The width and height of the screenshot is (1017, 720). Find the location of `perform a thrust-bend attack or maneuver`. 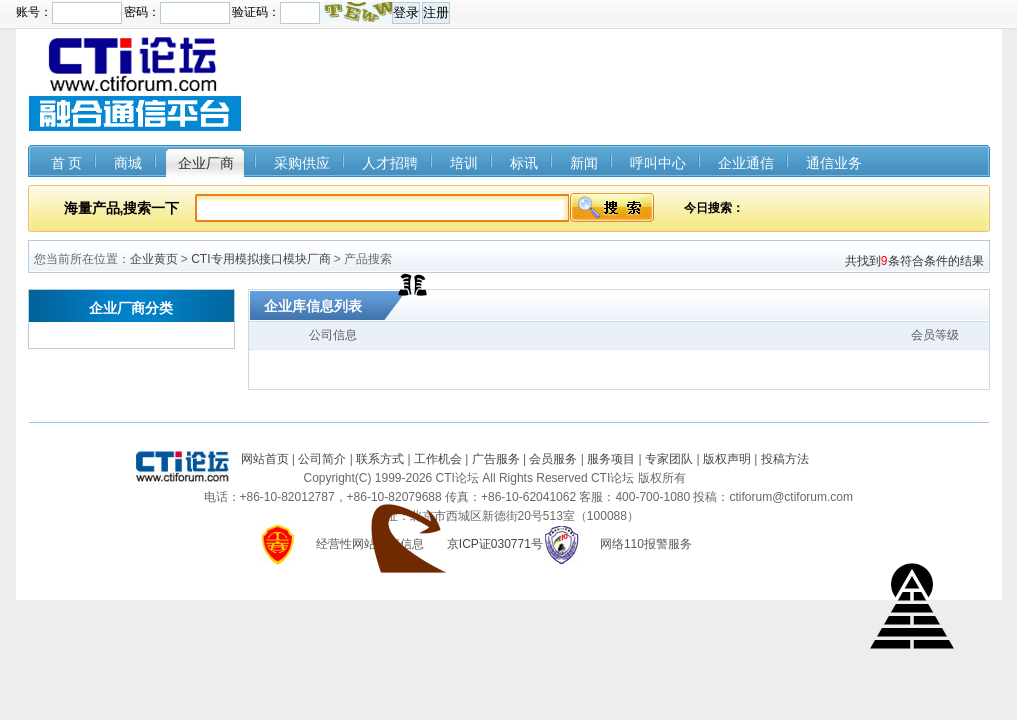

perform a thrust-bend attack or maneuver is located at coordinates (409, 536).